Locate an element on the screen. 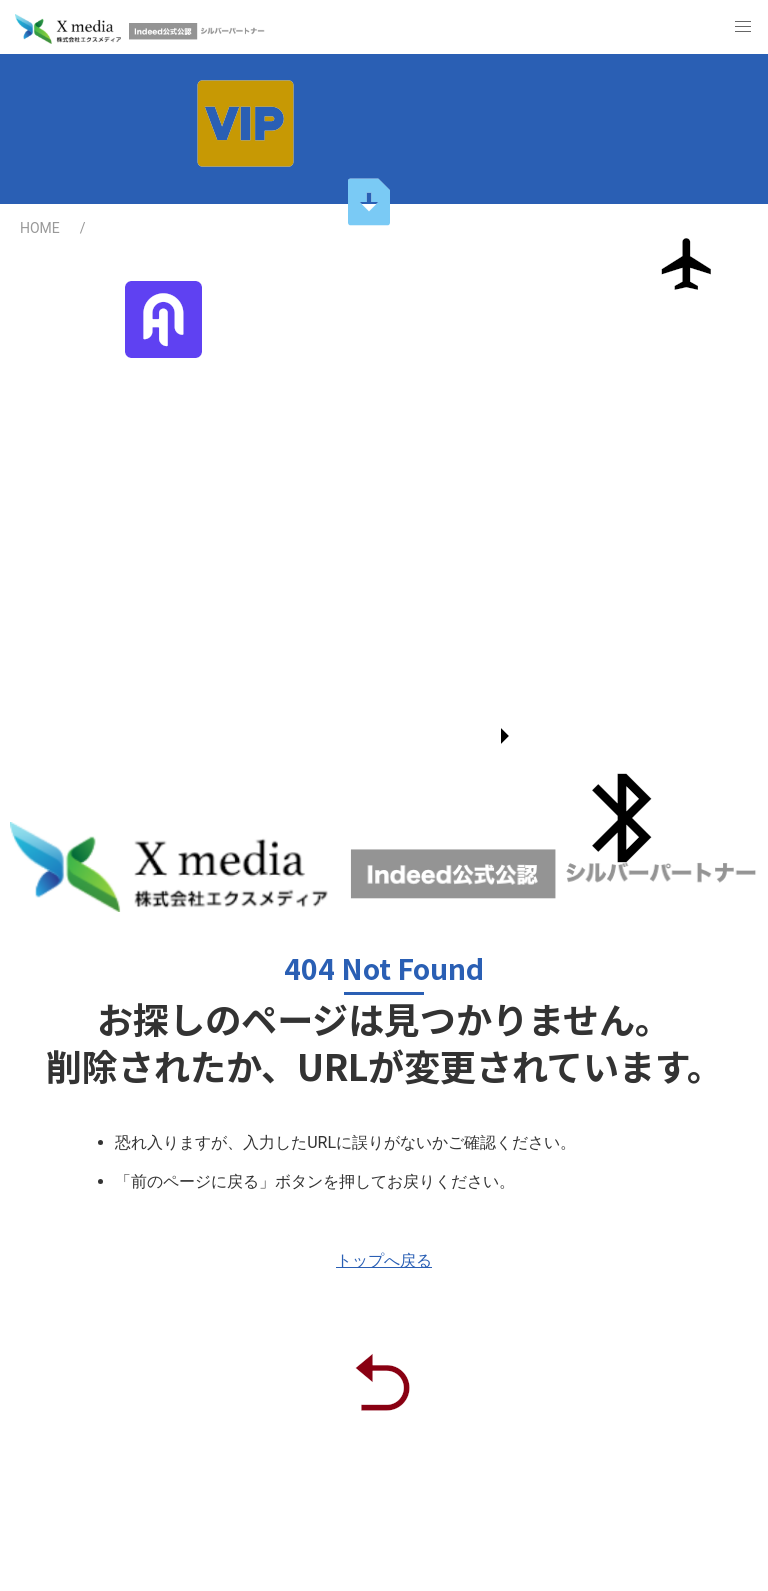 The width and height of the screenshot is (768, 1591). open the Haystack app is located at coordinates (163, 319).